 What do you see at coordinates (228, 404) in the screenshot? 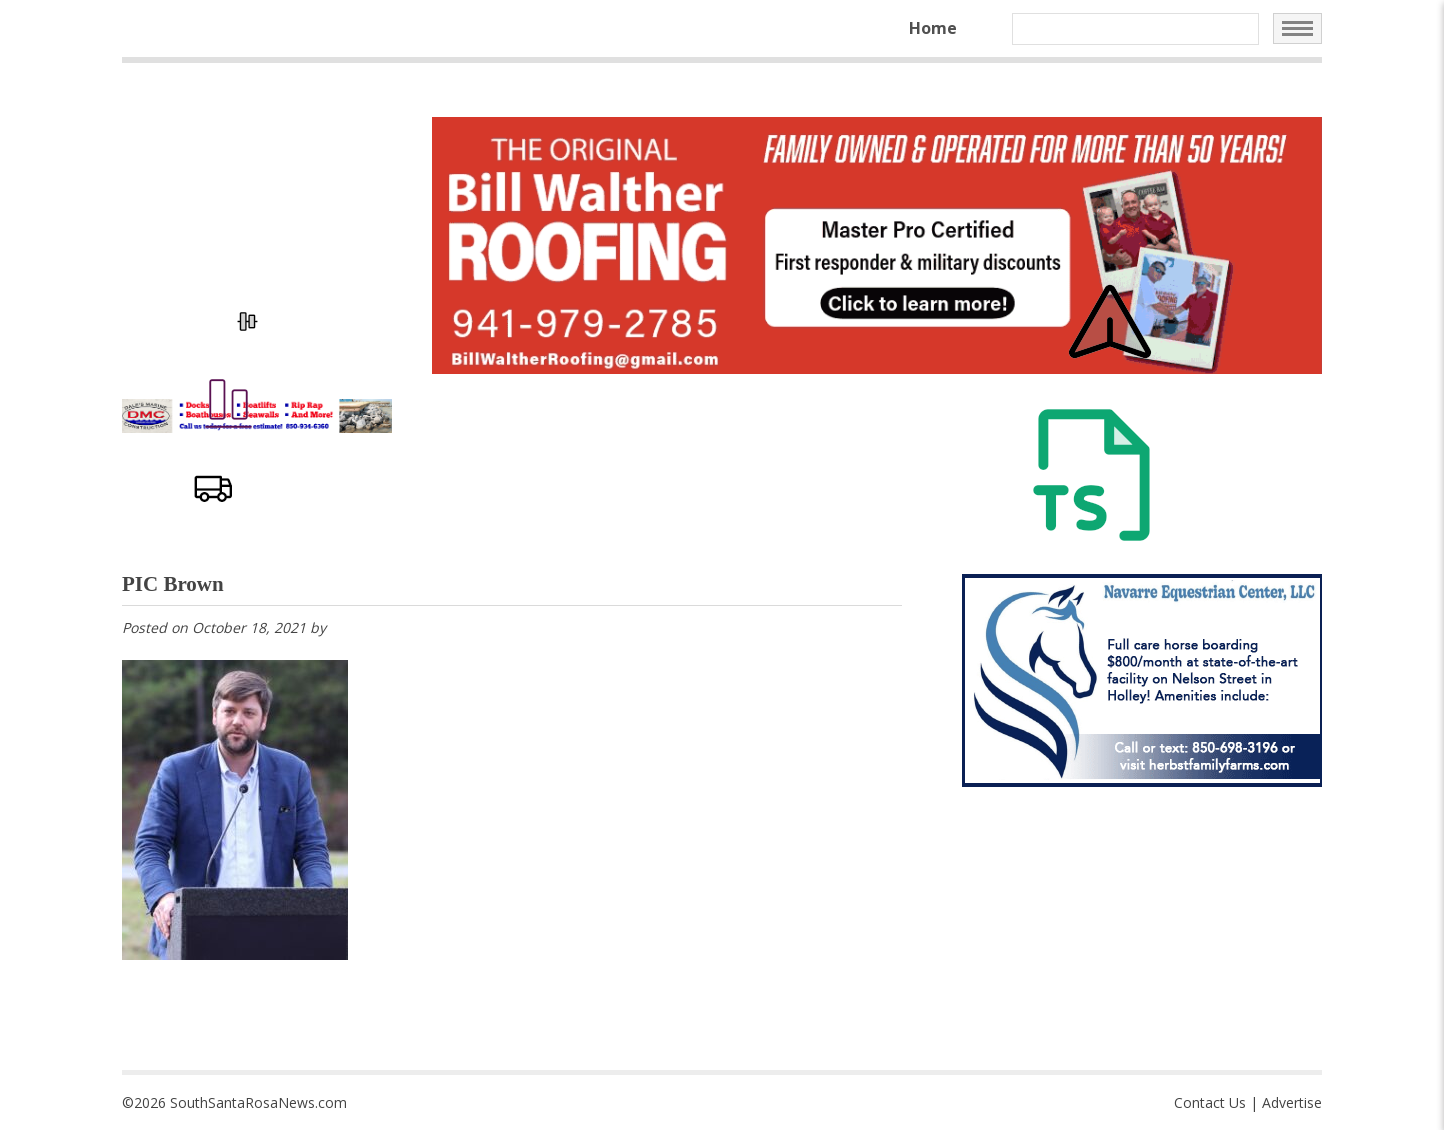
I see `align selected elements to the bottom` at bounding box center [228, 404].